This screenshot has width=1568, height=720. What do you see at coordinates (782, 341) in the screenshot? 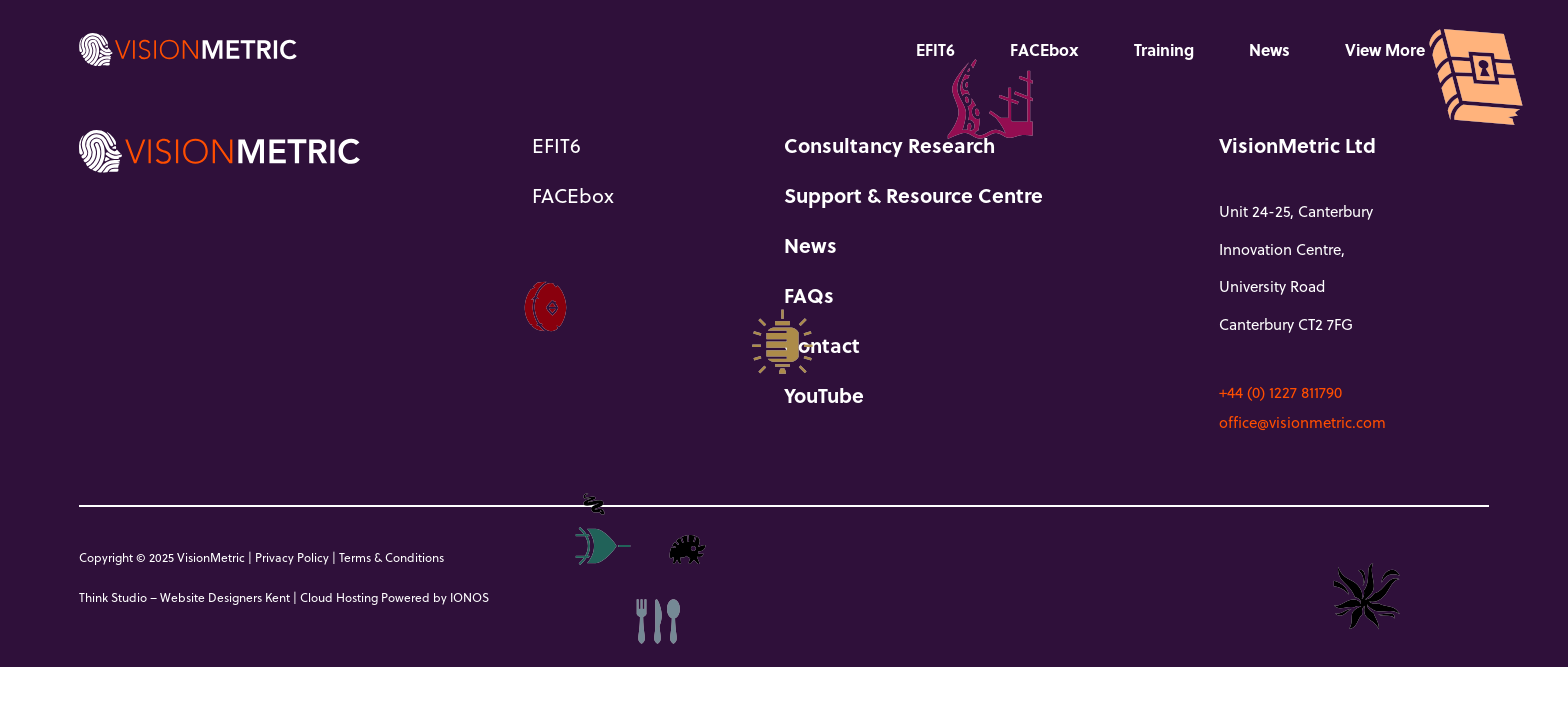
I see `access asian or lunar new year themed content` at bounding box center [782, 341].